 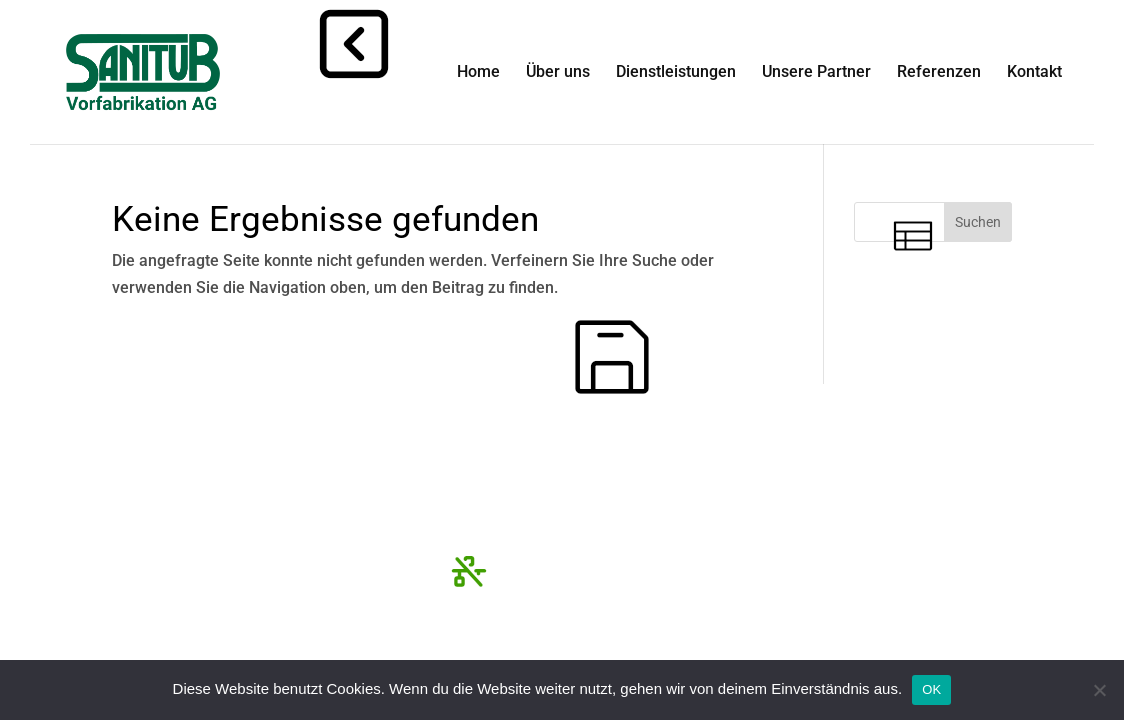 What do you see at coordinates (469, 572) in the screenshot?
I see `network connection unavailable` at bounding box center [469, 572].